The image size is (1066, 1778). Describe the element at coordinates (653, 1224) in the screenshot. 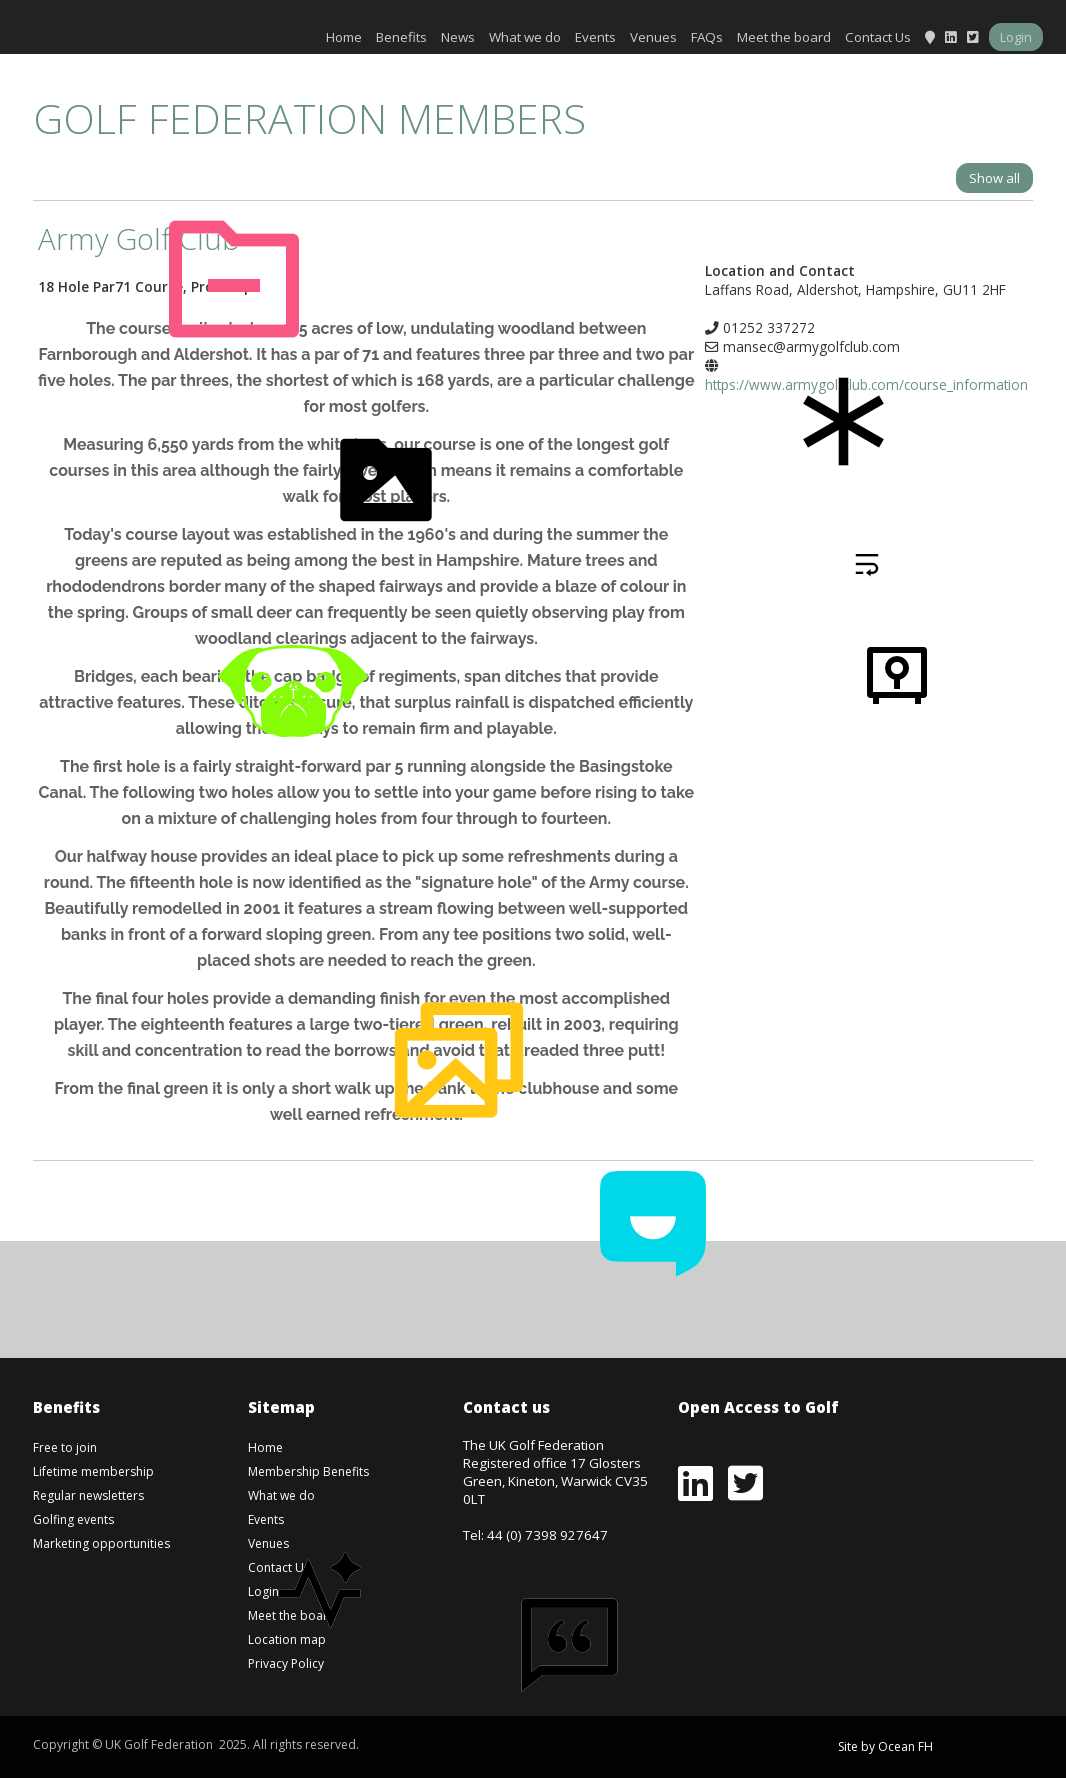

I see `open the Answer Q&A platform` at that location.